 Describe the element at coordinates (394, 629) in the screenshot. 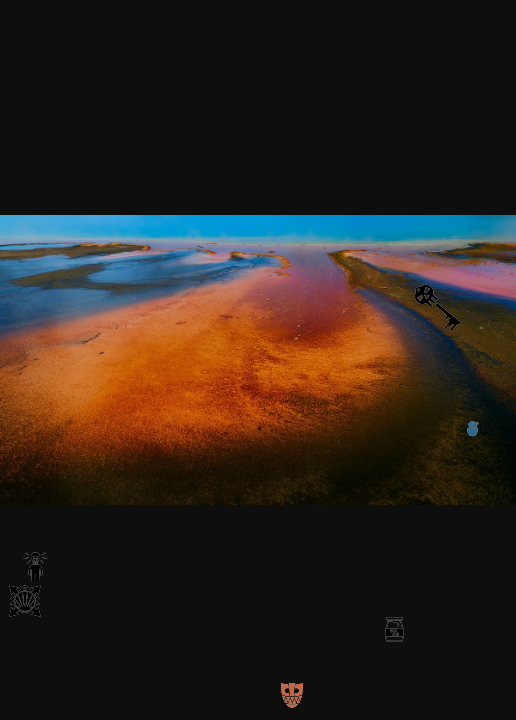

I see `honey or jam item in a game inventory` at that location.